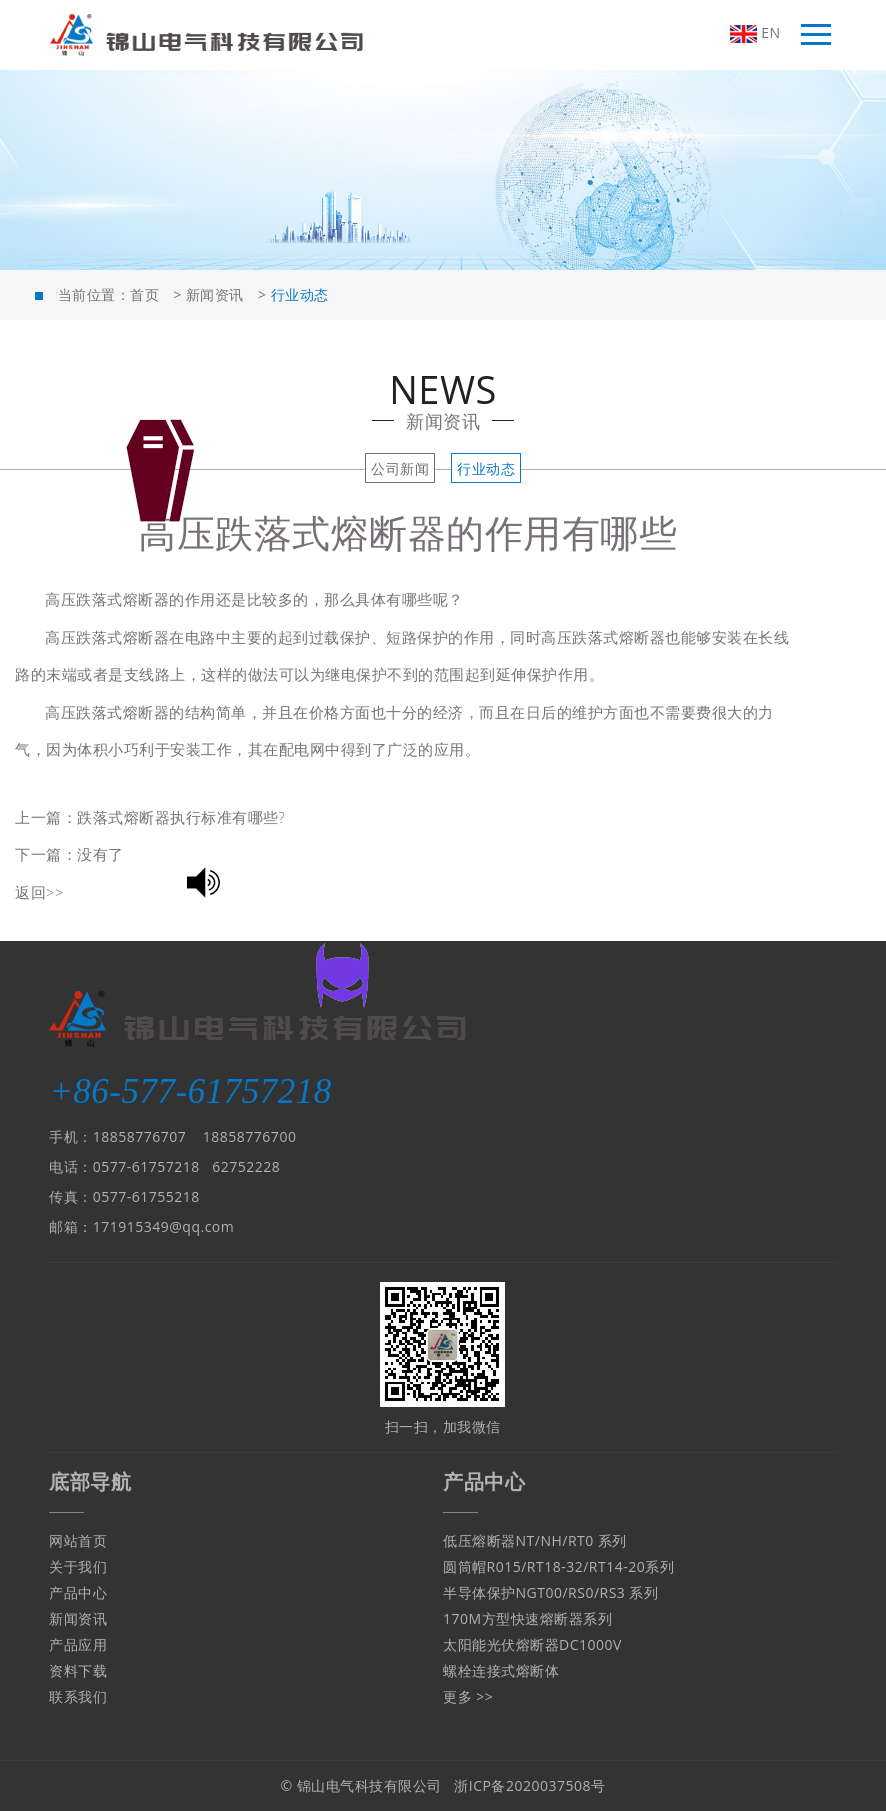  I want to click on adjust volume or sound settings, so click(203, 882).